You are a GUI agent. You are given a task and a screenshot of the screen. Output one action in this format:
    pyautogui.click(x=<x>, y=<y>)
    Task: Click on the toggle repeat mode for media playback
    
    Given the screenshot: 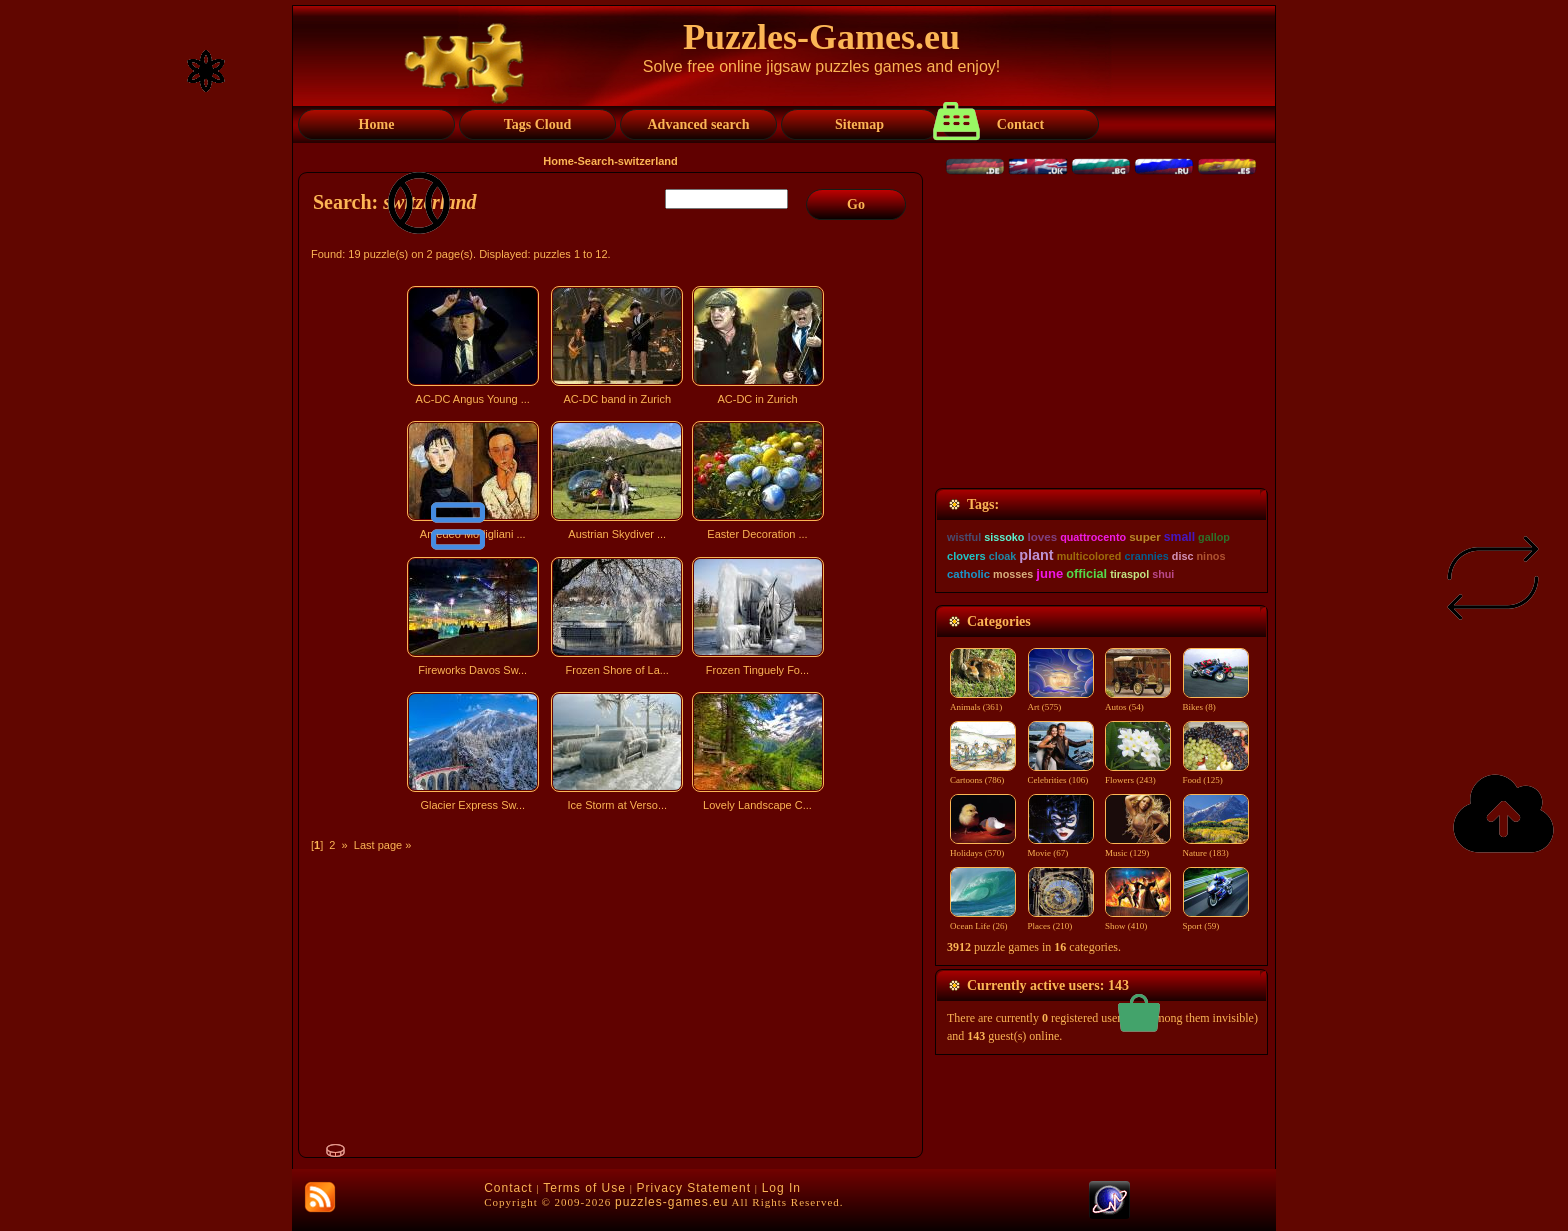 What is the action you would take?
    pyautogui.click(x=1493, y=578)
    